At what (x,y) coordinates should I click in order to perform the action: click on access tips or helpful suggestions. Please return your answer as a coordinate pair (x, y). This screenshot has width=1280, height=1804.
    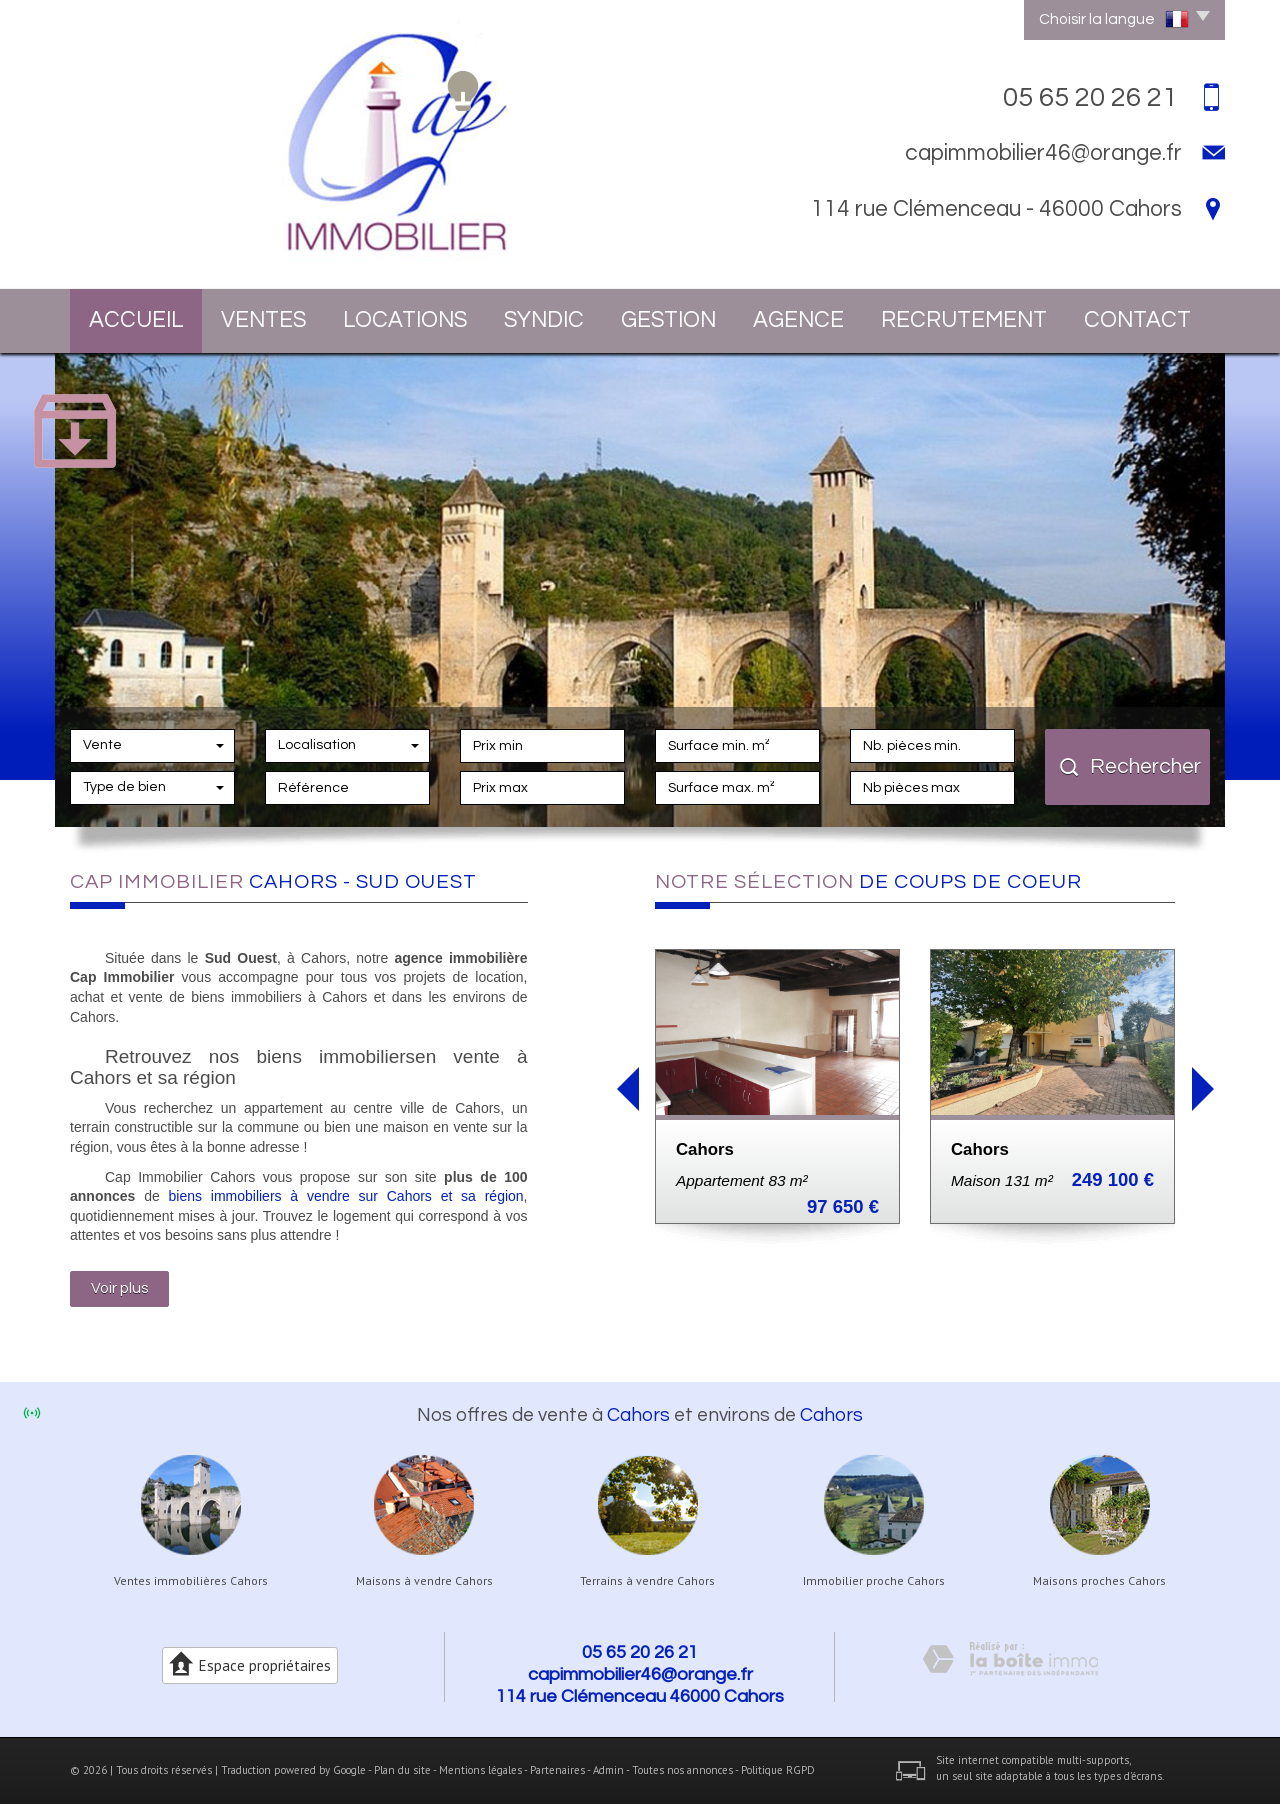
    Looking at the image, I should click on (463, 90).